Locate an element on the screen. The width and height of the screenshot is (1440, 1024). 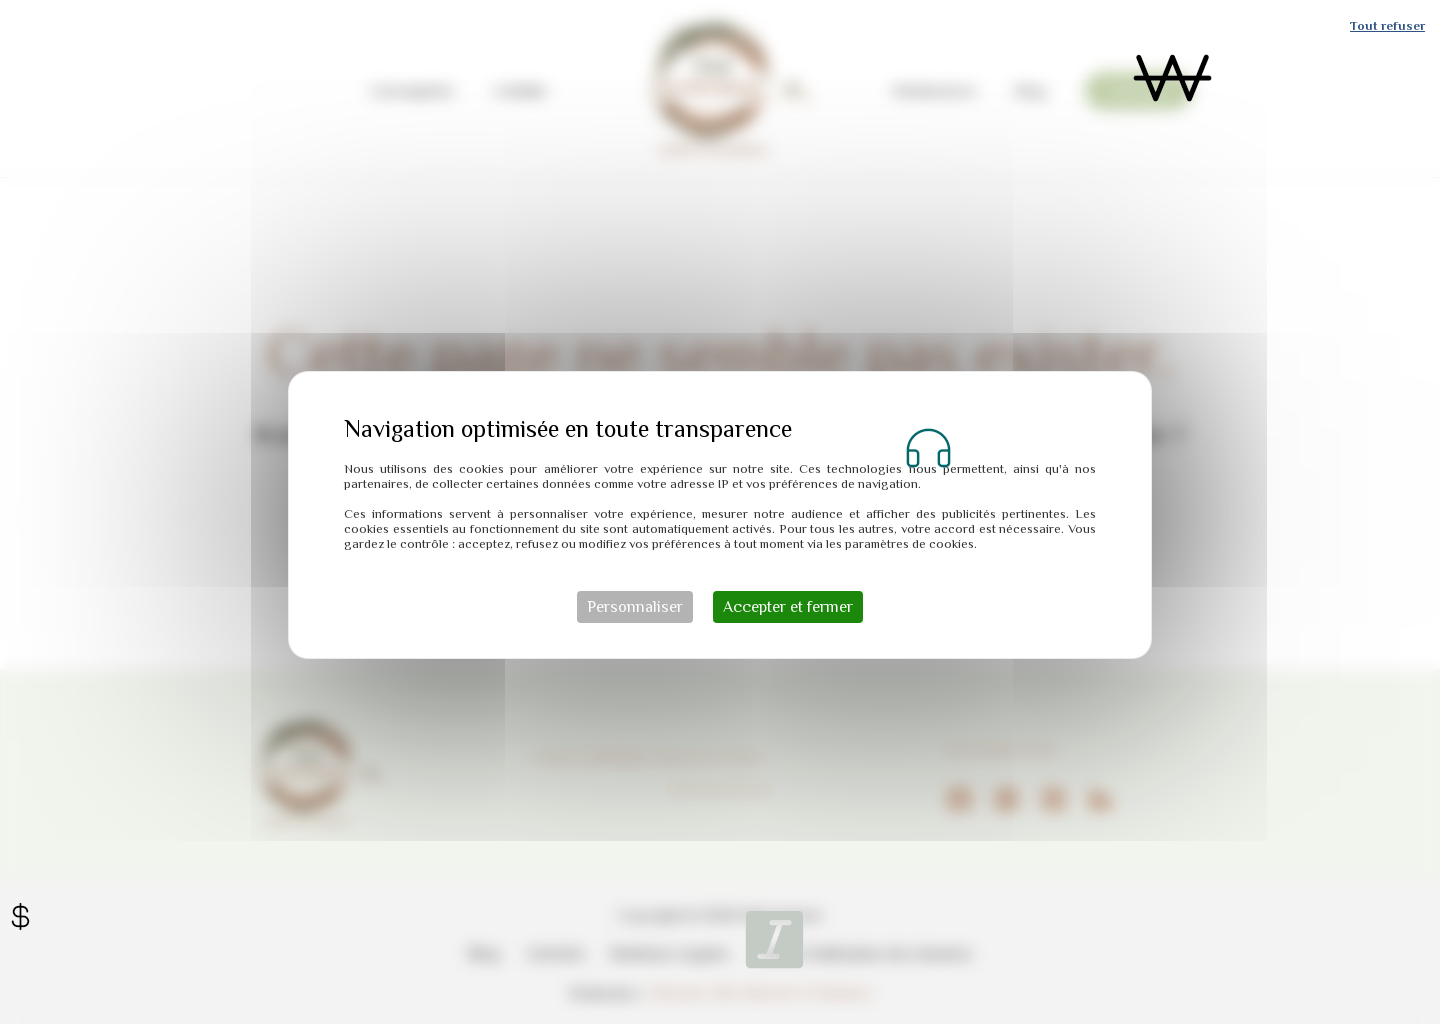
apply italic formatting to selected text is located at coordinates (774, 939).